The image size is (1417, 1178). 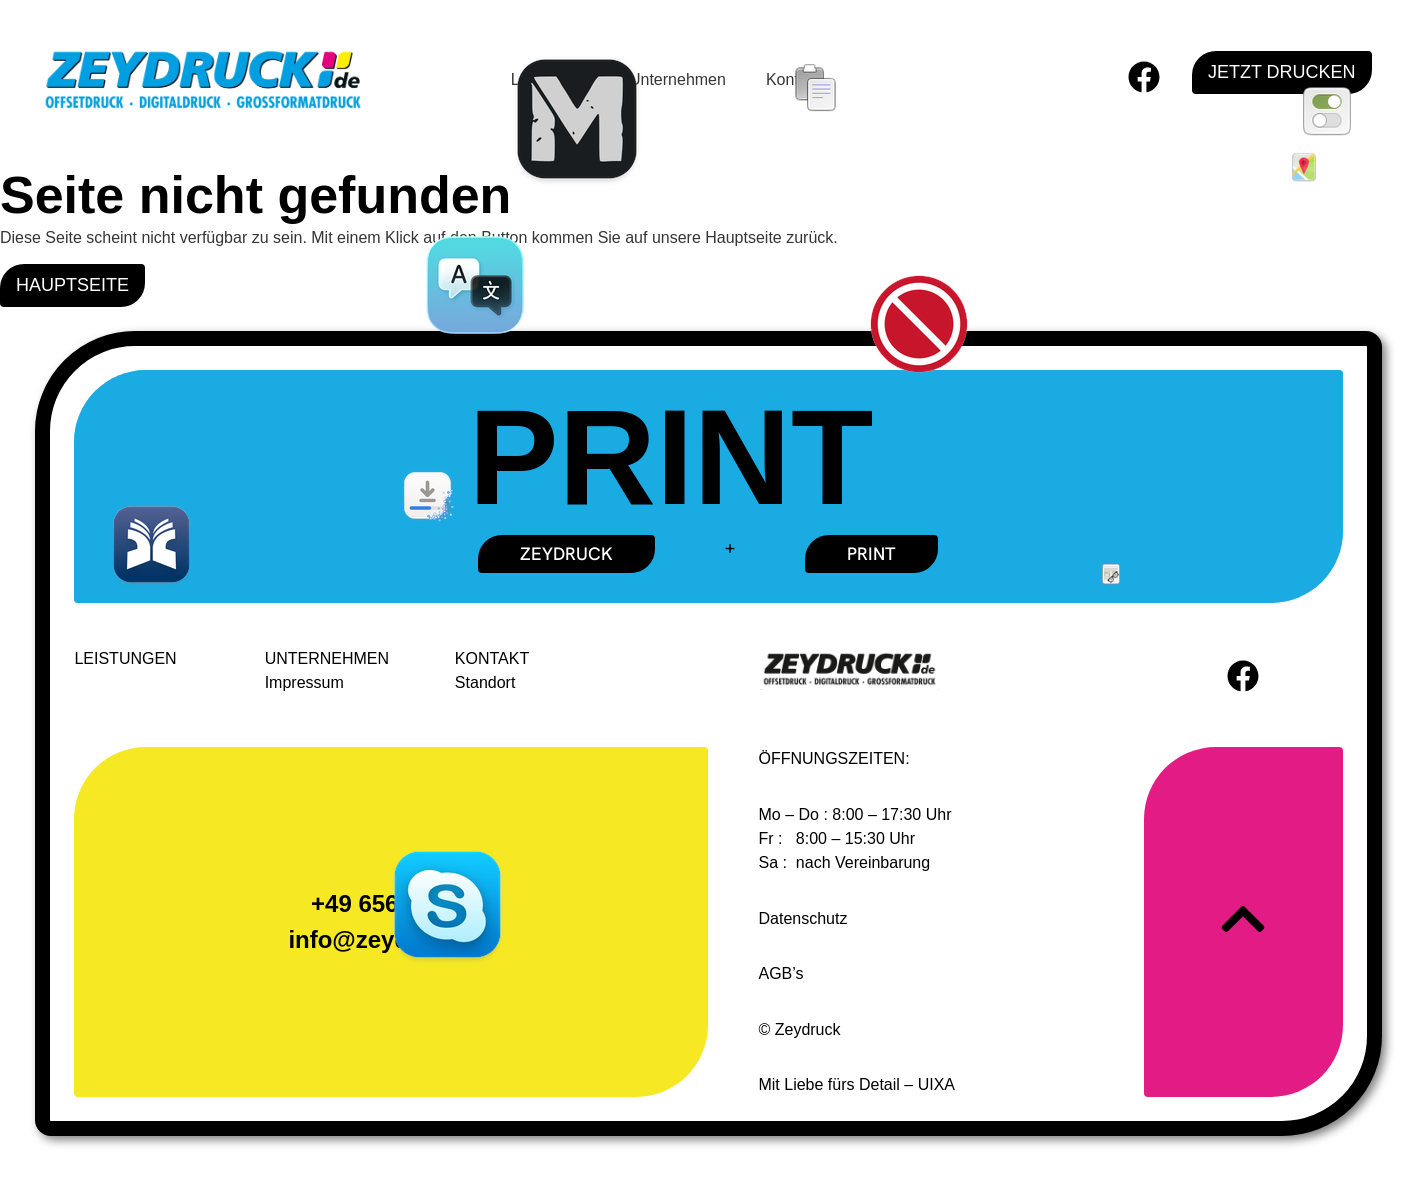 What do you see at coordinates (1111, 574) in the screenshot?
I see `open office or productivity applications` at bounding box center [1111, 574].